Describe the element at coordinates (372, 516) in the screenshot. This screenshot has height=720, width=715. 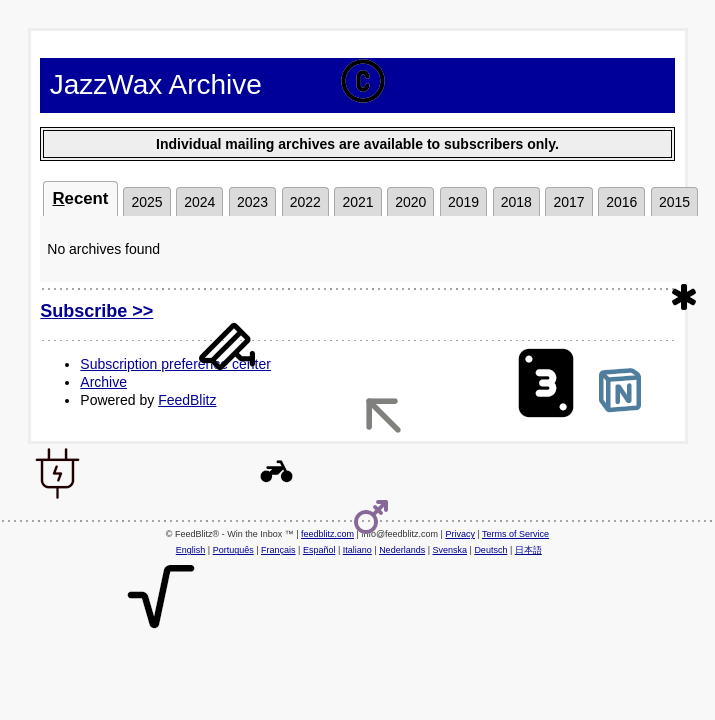
I see `indicates androgynous or non-binary gender identity` at that location.